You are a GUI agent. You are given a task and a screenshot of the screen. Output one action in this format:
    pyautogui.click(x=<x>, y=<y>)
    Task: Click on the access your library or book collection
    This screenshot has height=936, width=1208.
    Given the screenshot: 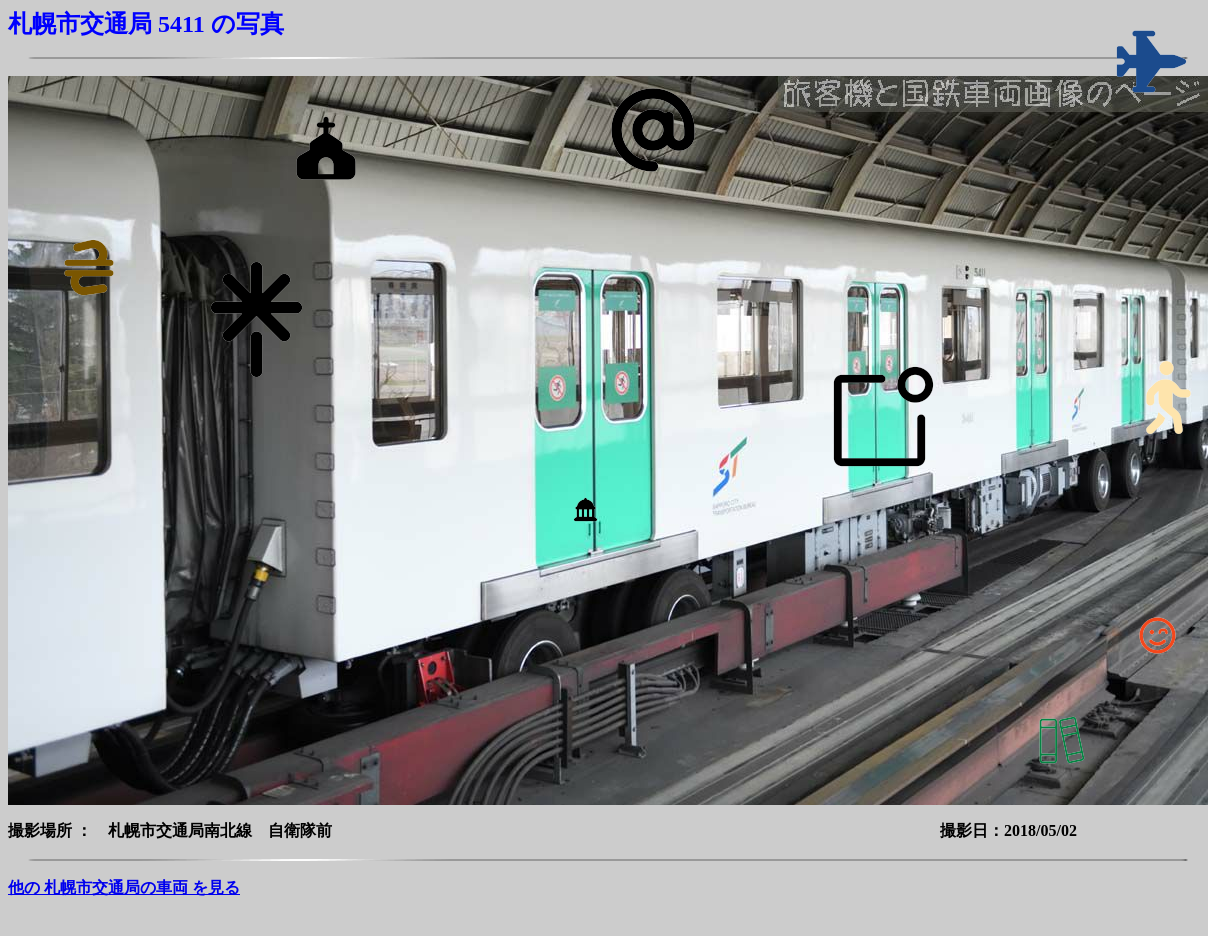 What is the action you would take?
    pyautogui.click(x=1060, y=741)
    